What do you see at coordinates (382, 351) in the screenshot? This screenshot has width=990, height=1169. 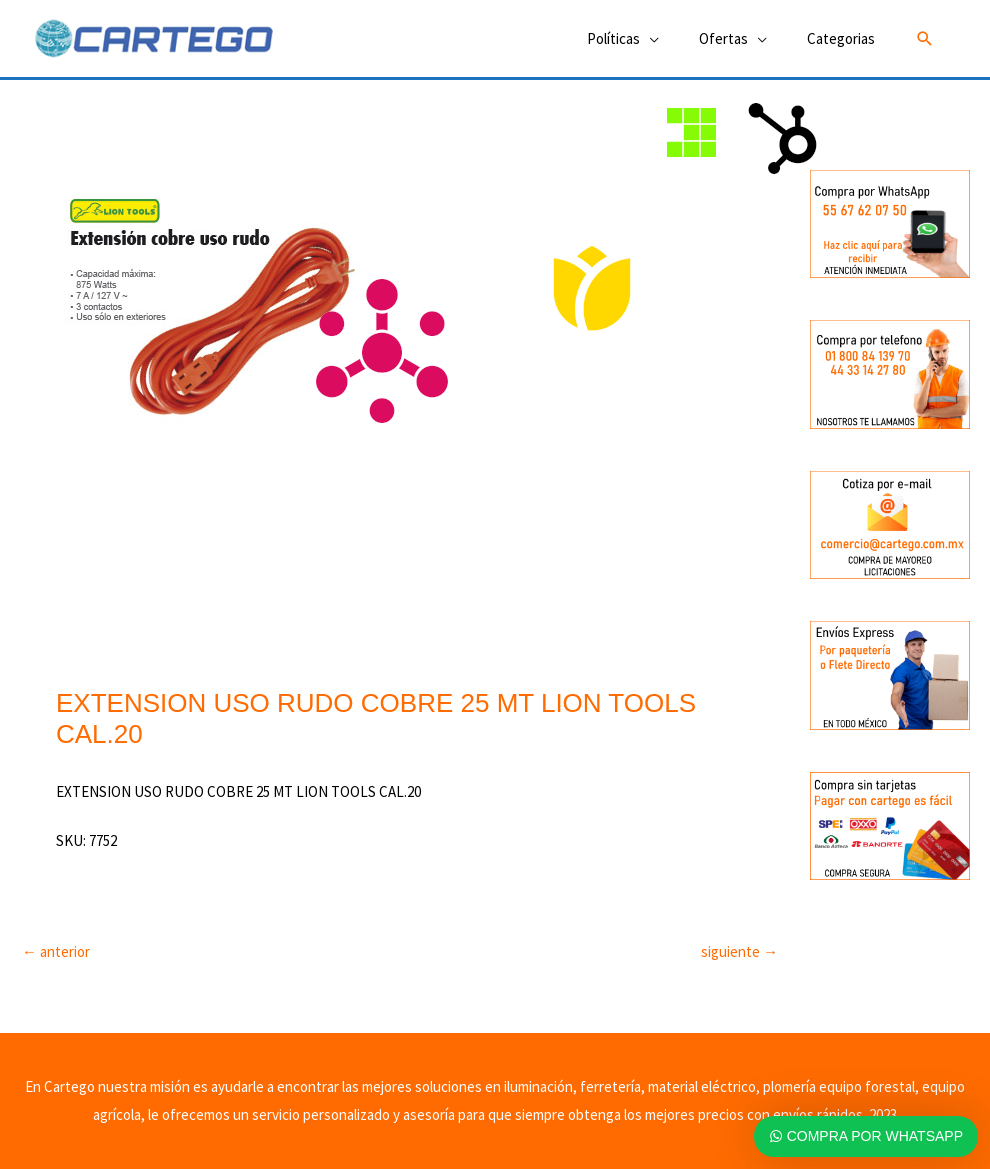 I see `google cloud pub/sub service logo` at bounding box center [382, 351].